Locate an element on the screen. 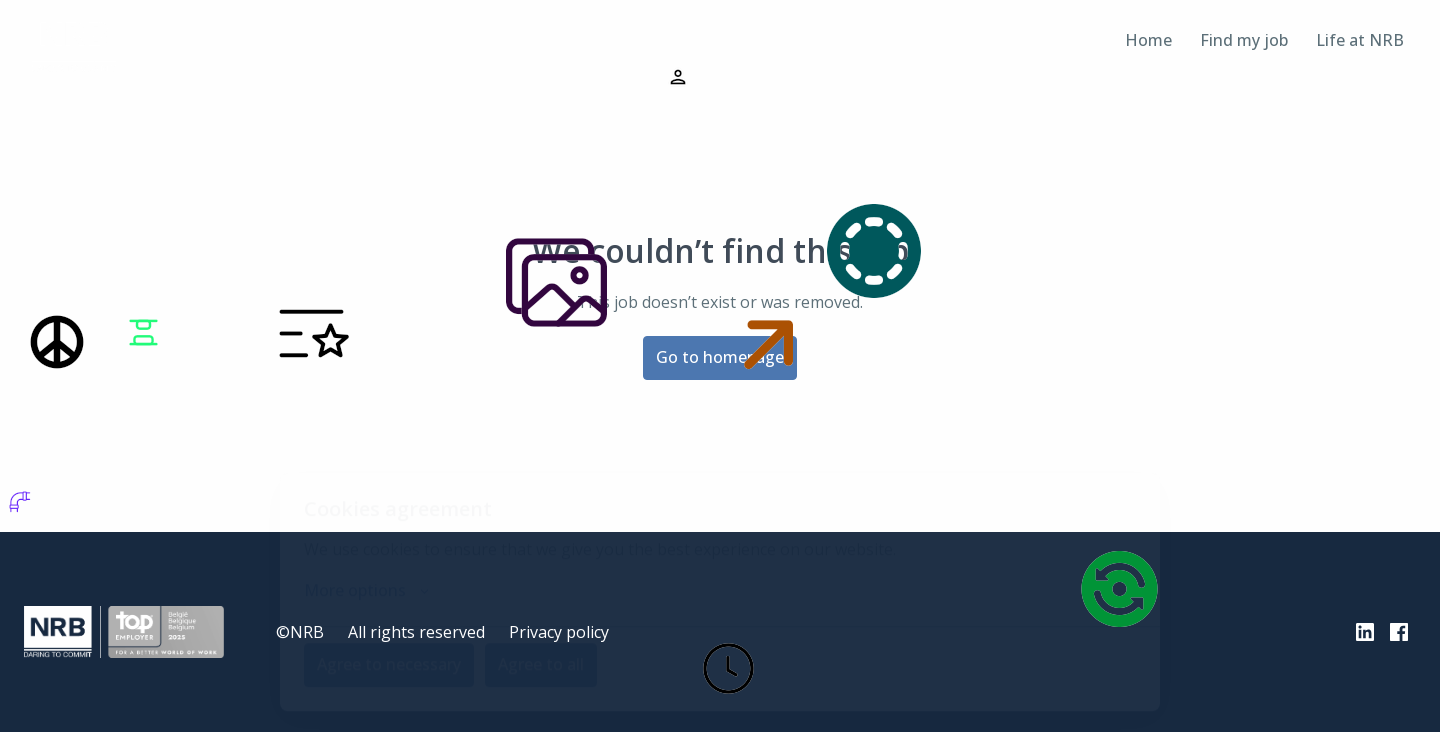 The height and width of the screenshot is (732, 1440). draft issue in your activity feed is located at coordinates (874, 251).